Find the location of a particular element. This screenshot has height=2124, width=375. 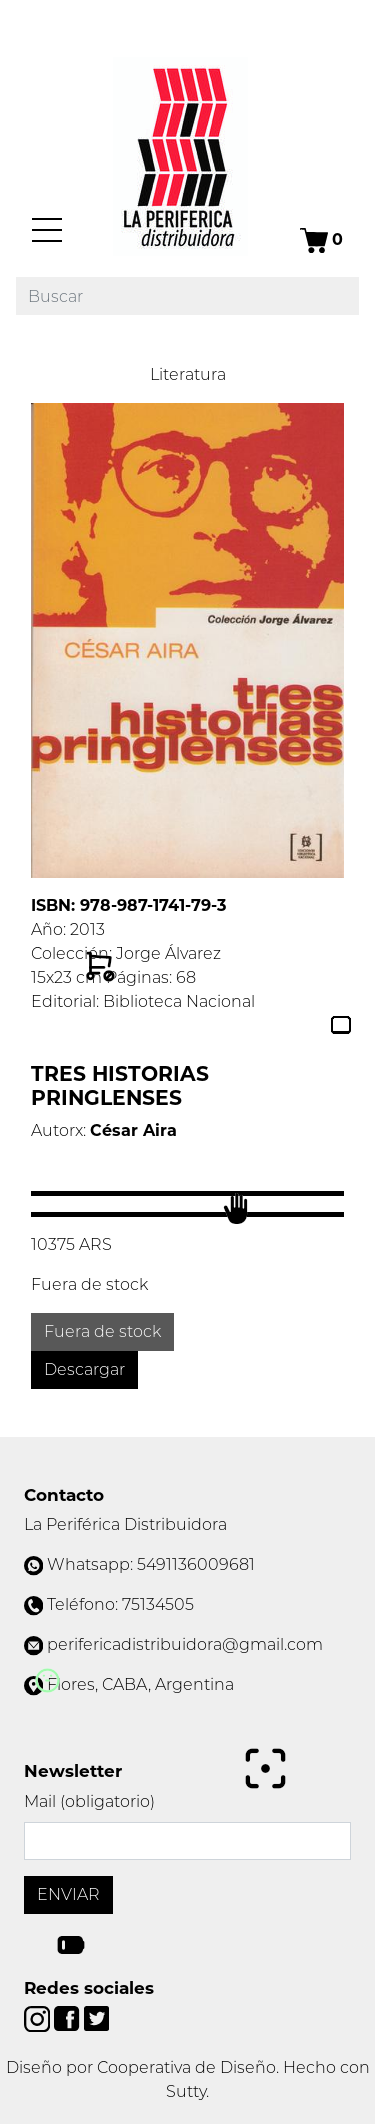

crop image to 3:2 aspect ratio is located at coordinates (341, 1025).